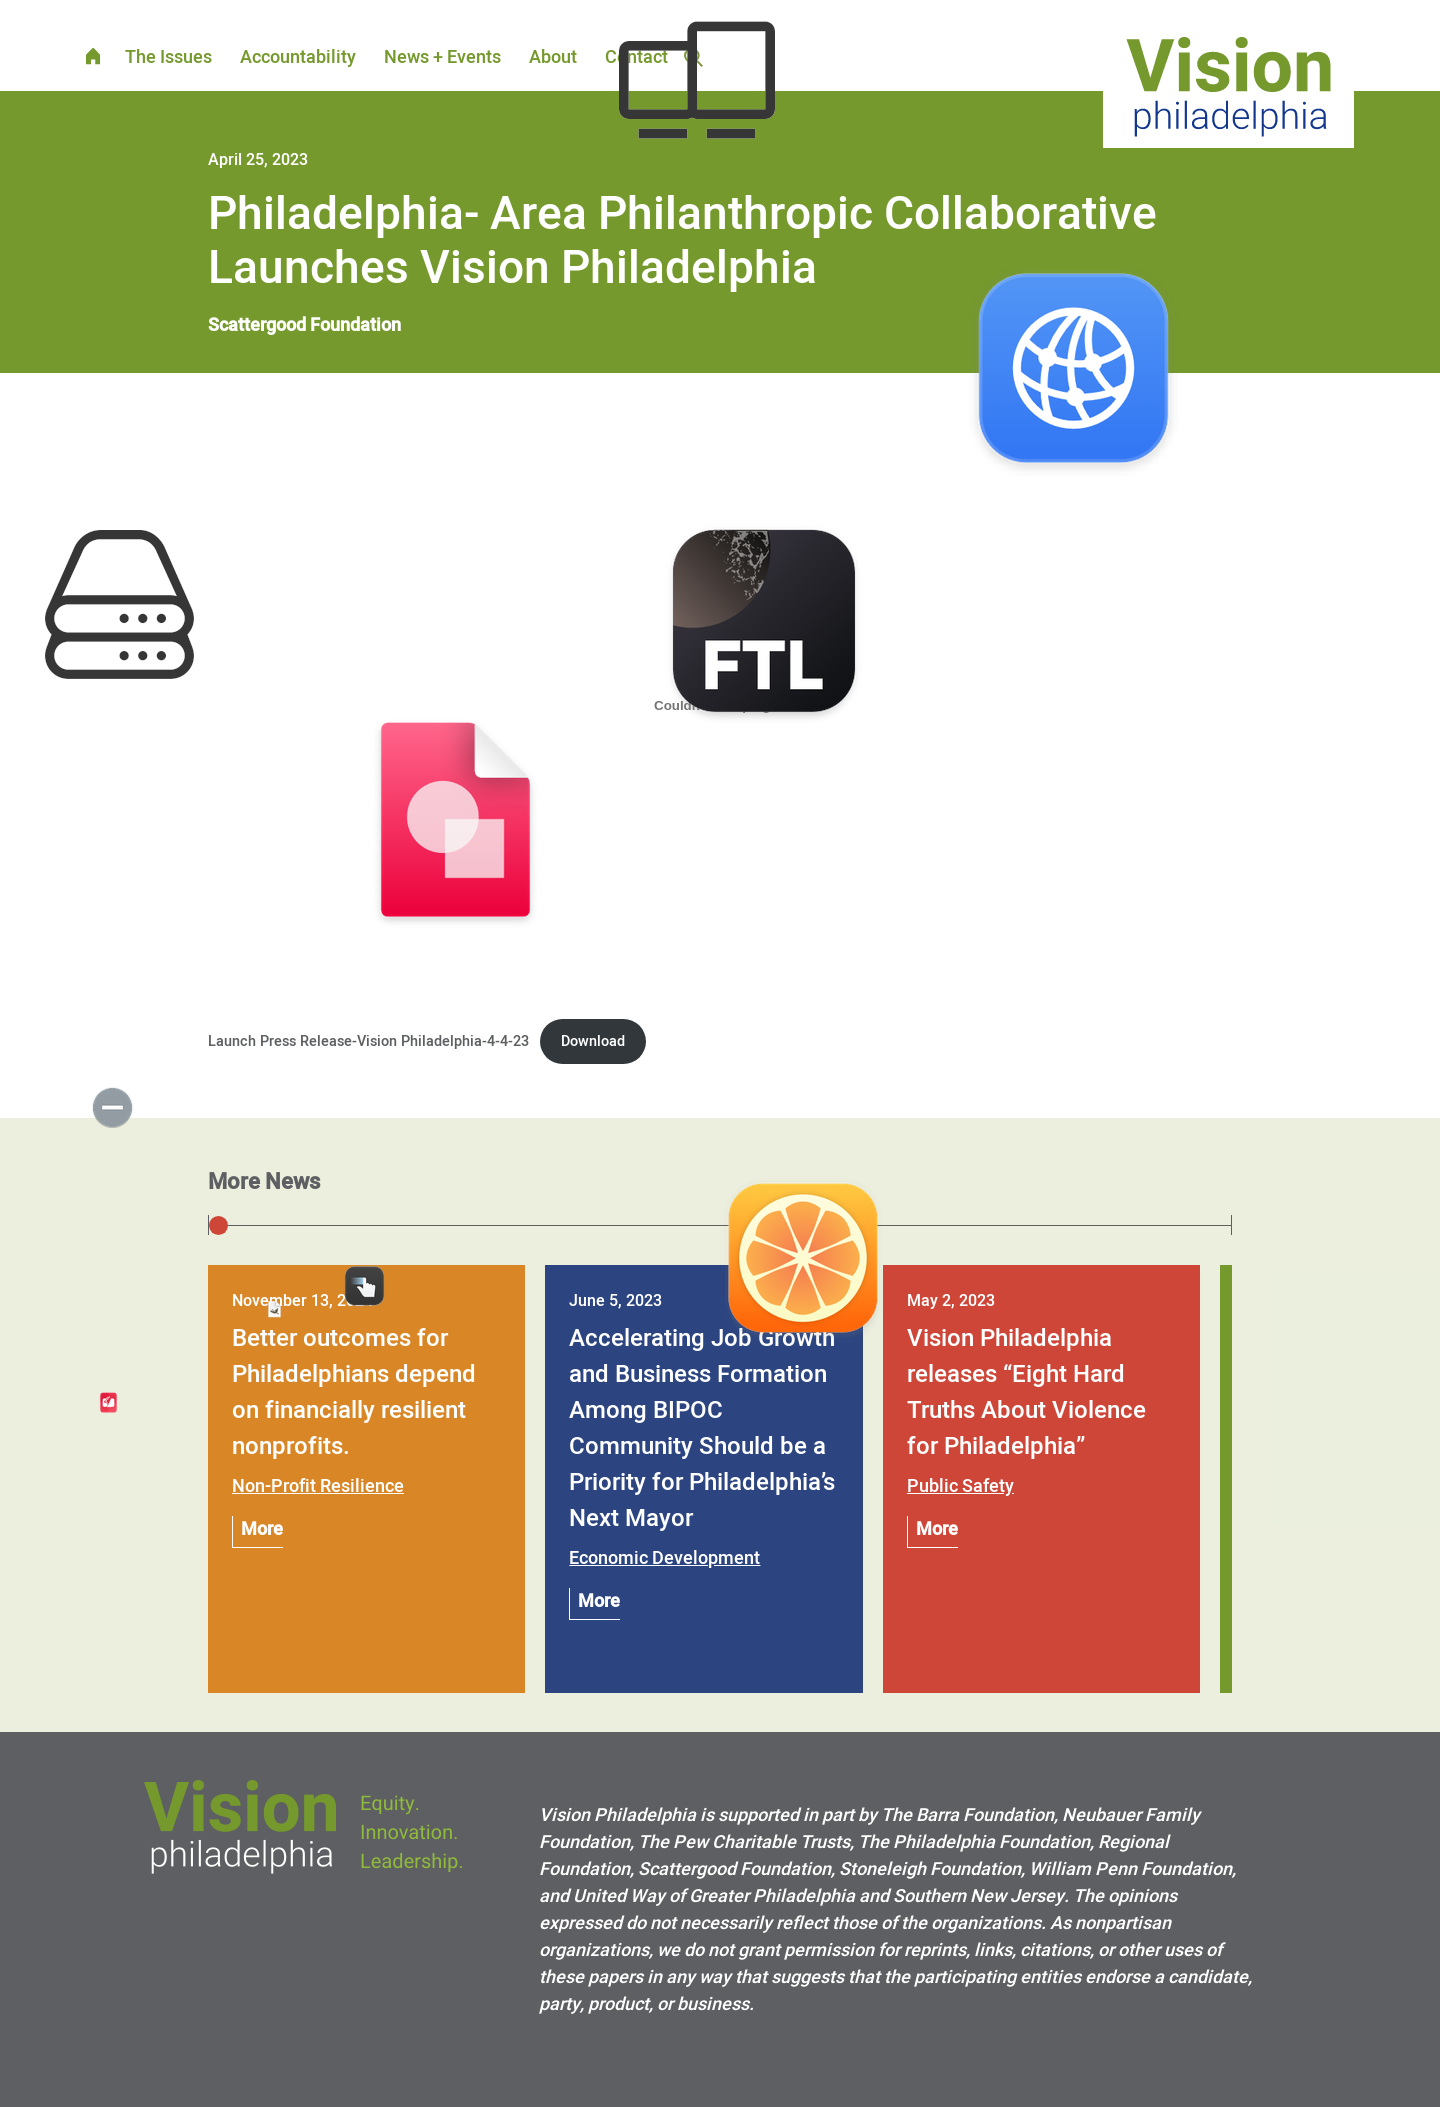  Describe the element at coordinates (112, 1107) in the screenshot. I see `indicates file excluded from dropbox selective sync` at that location.